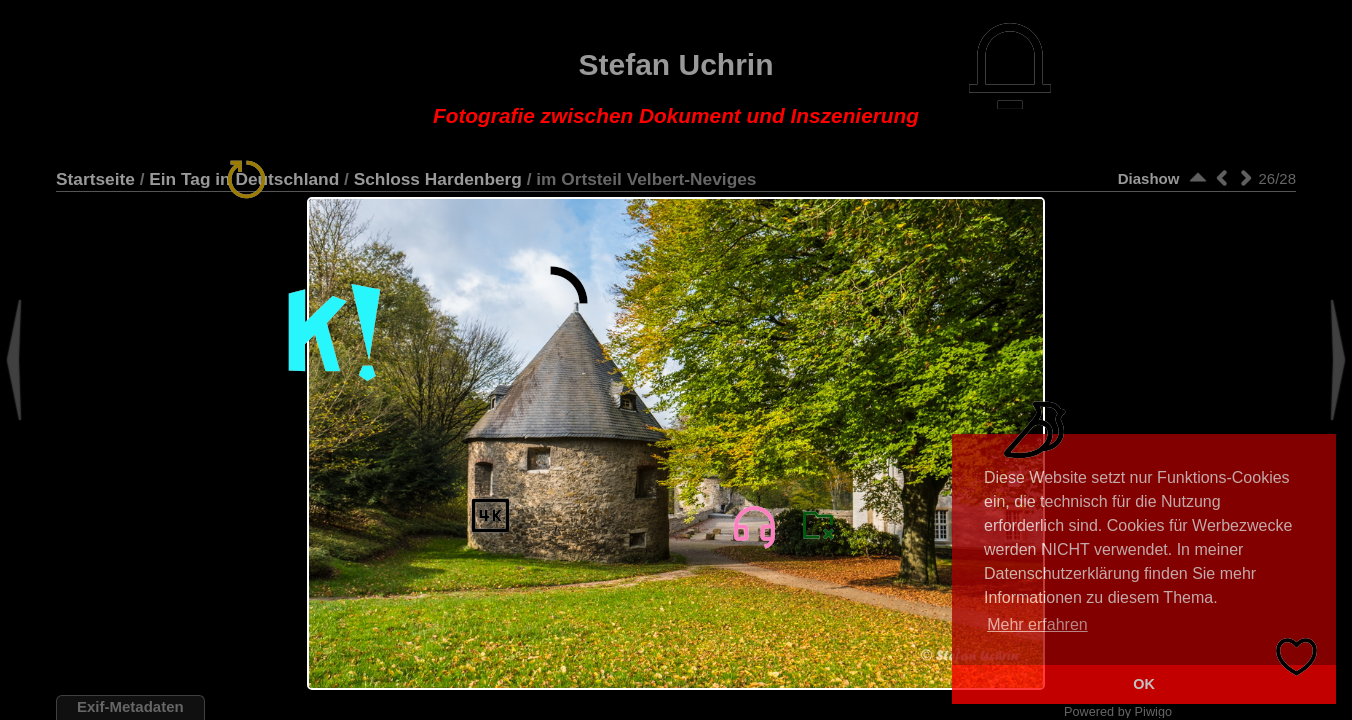  Describe the element at coordinates (1296, 656) in the screenshot. I see `add to favorites` at that location.